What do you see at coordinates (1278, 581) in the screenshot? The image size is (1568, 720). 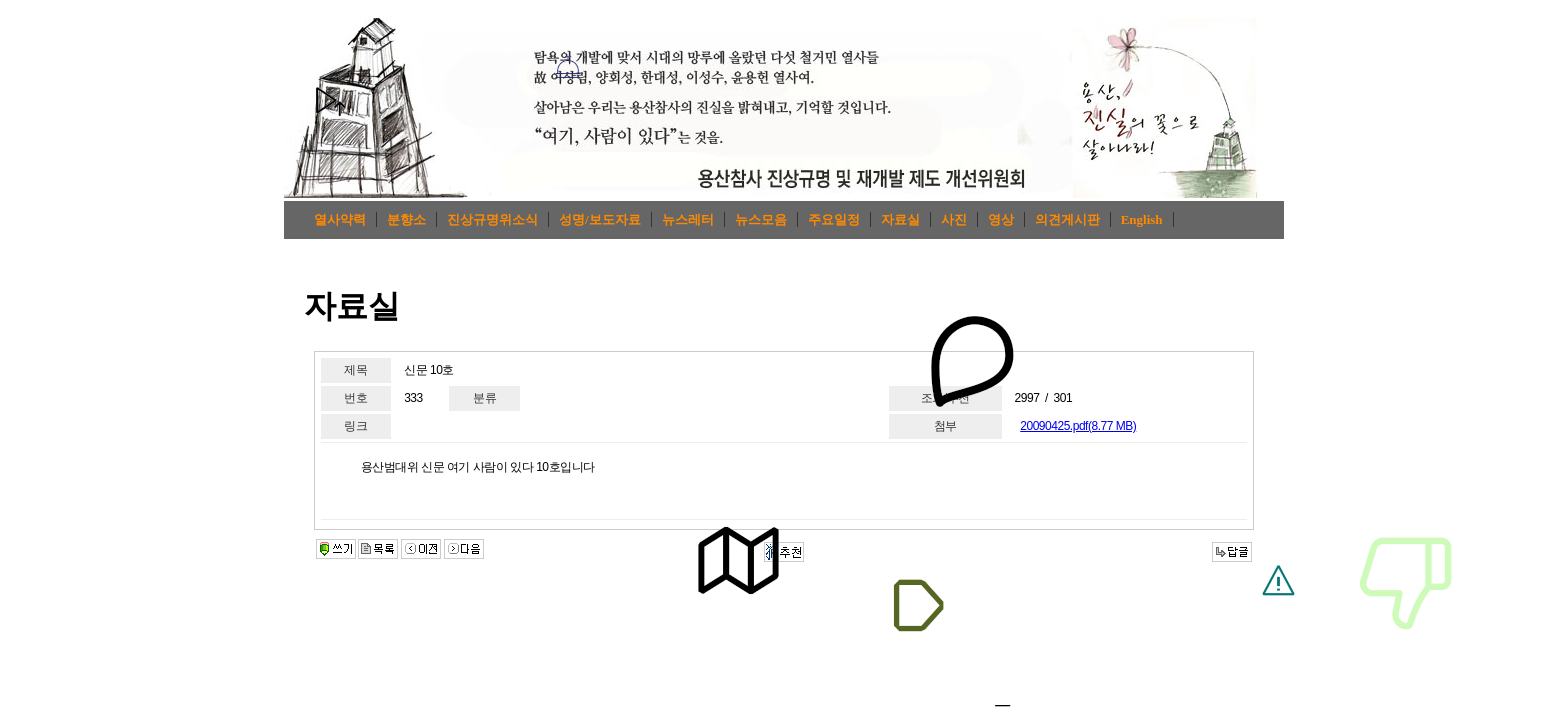 I see `indicates a warning or caution state` at bounding box center [1278, 581].